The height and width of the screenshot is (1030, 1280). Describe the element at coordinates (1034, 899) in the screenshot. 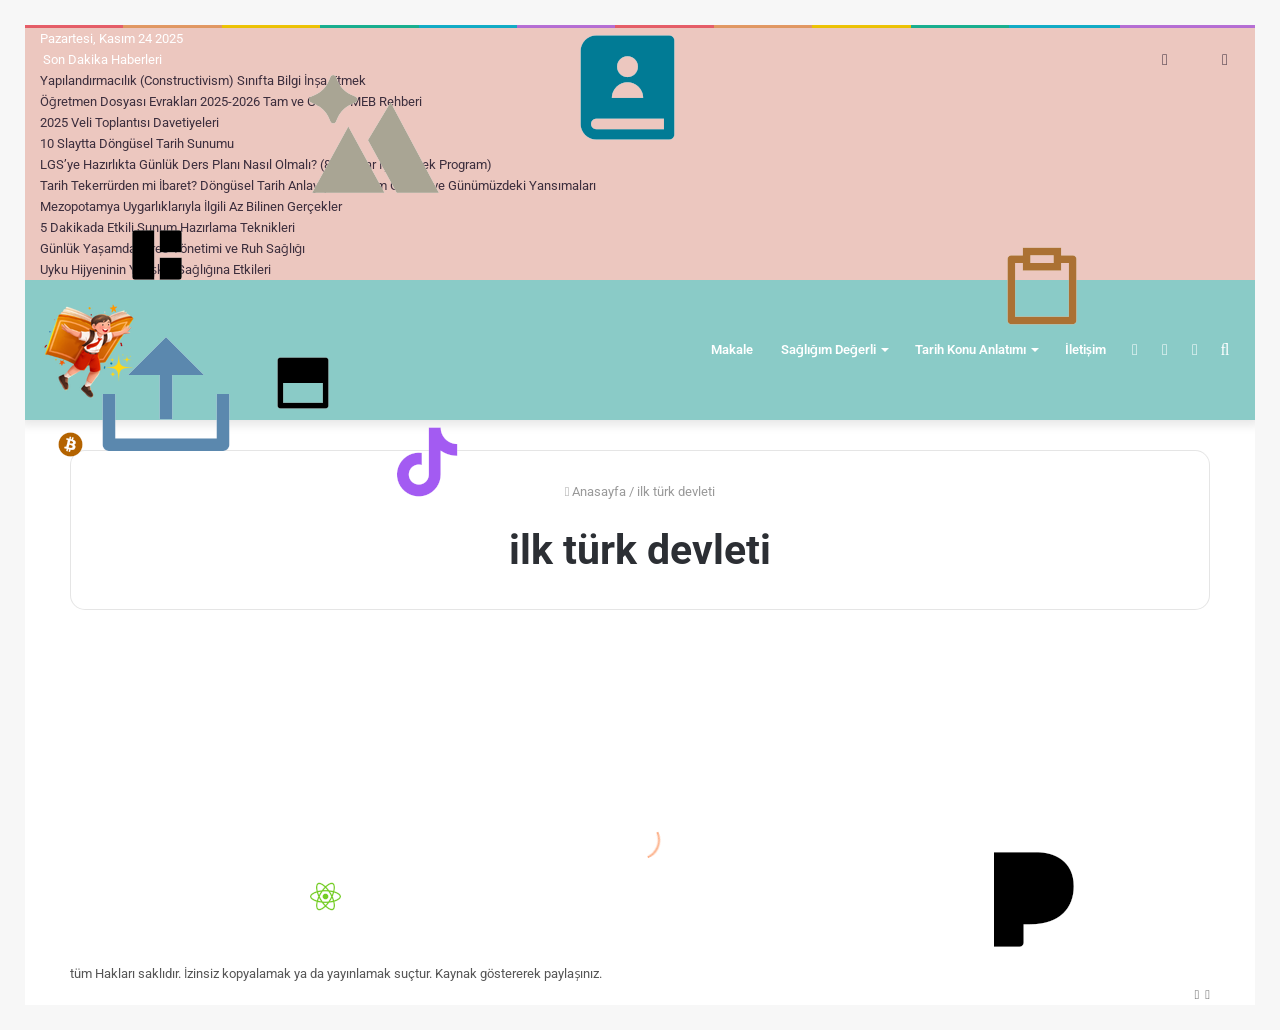

I see `open Pandora music streaming app` at that location.